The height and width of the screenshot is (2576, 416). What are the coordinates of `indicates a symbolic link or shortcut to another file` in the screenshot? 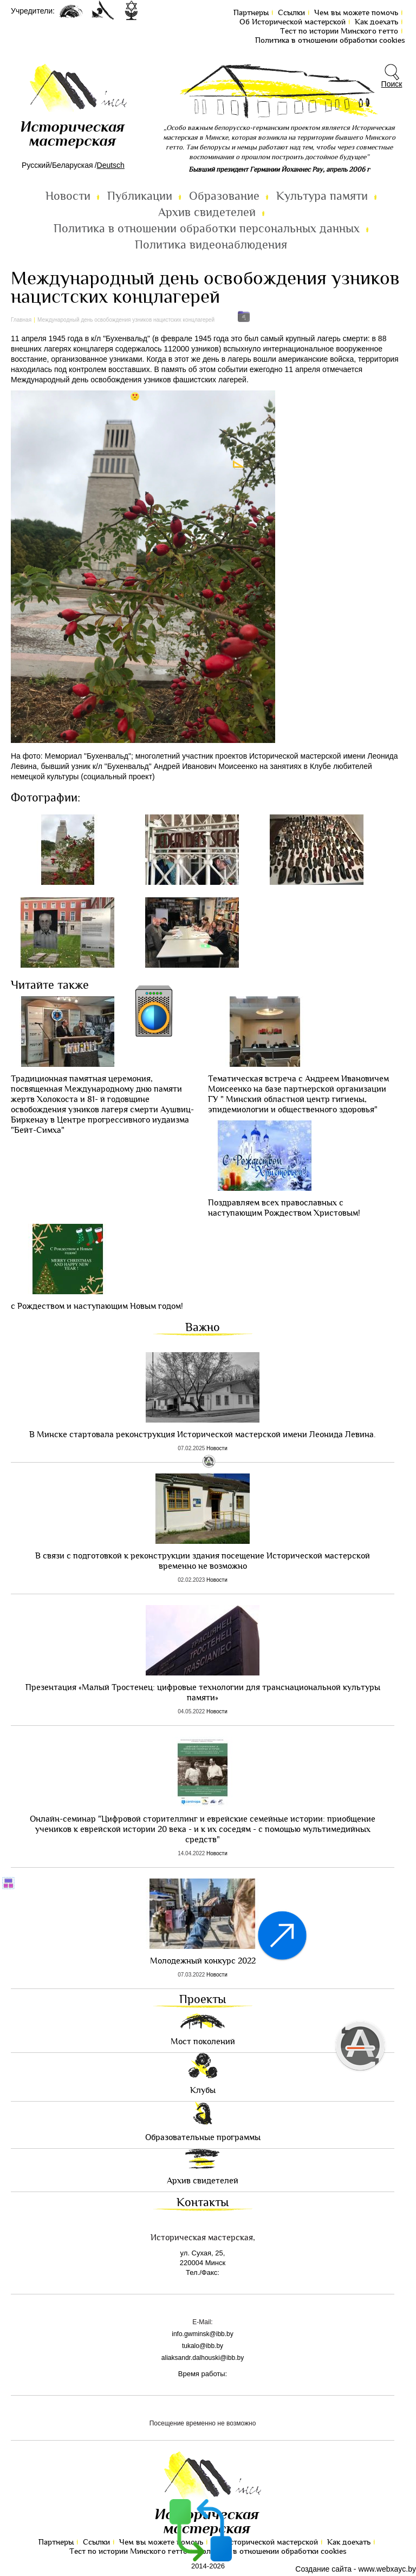 It's located at (282, 1935).